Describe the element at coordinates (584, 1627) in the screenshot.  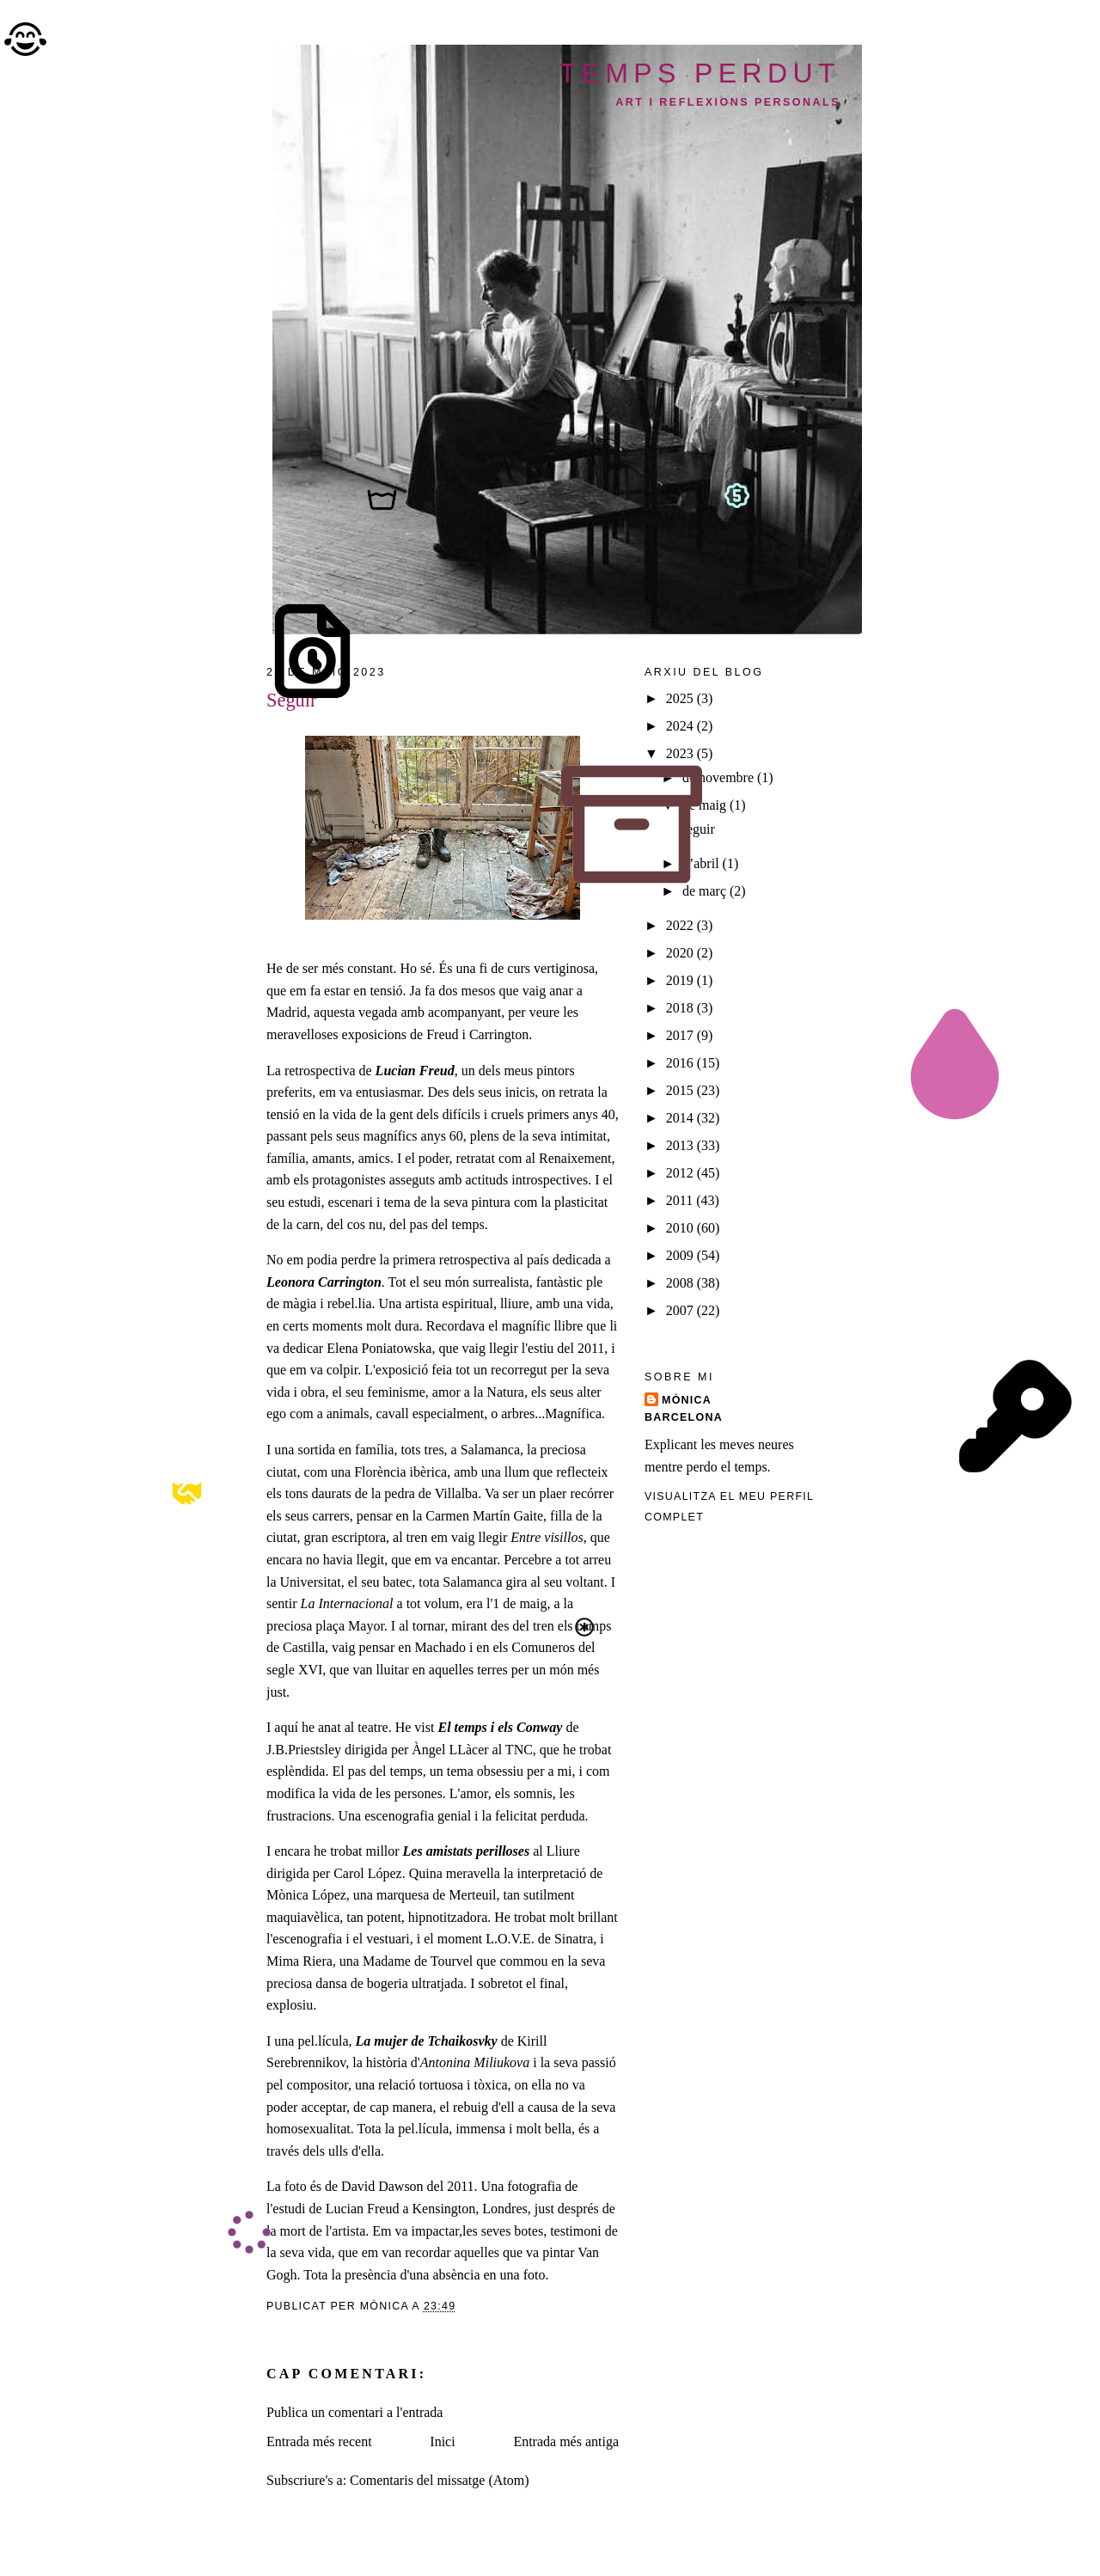
I see `access medical or health features` at that location.